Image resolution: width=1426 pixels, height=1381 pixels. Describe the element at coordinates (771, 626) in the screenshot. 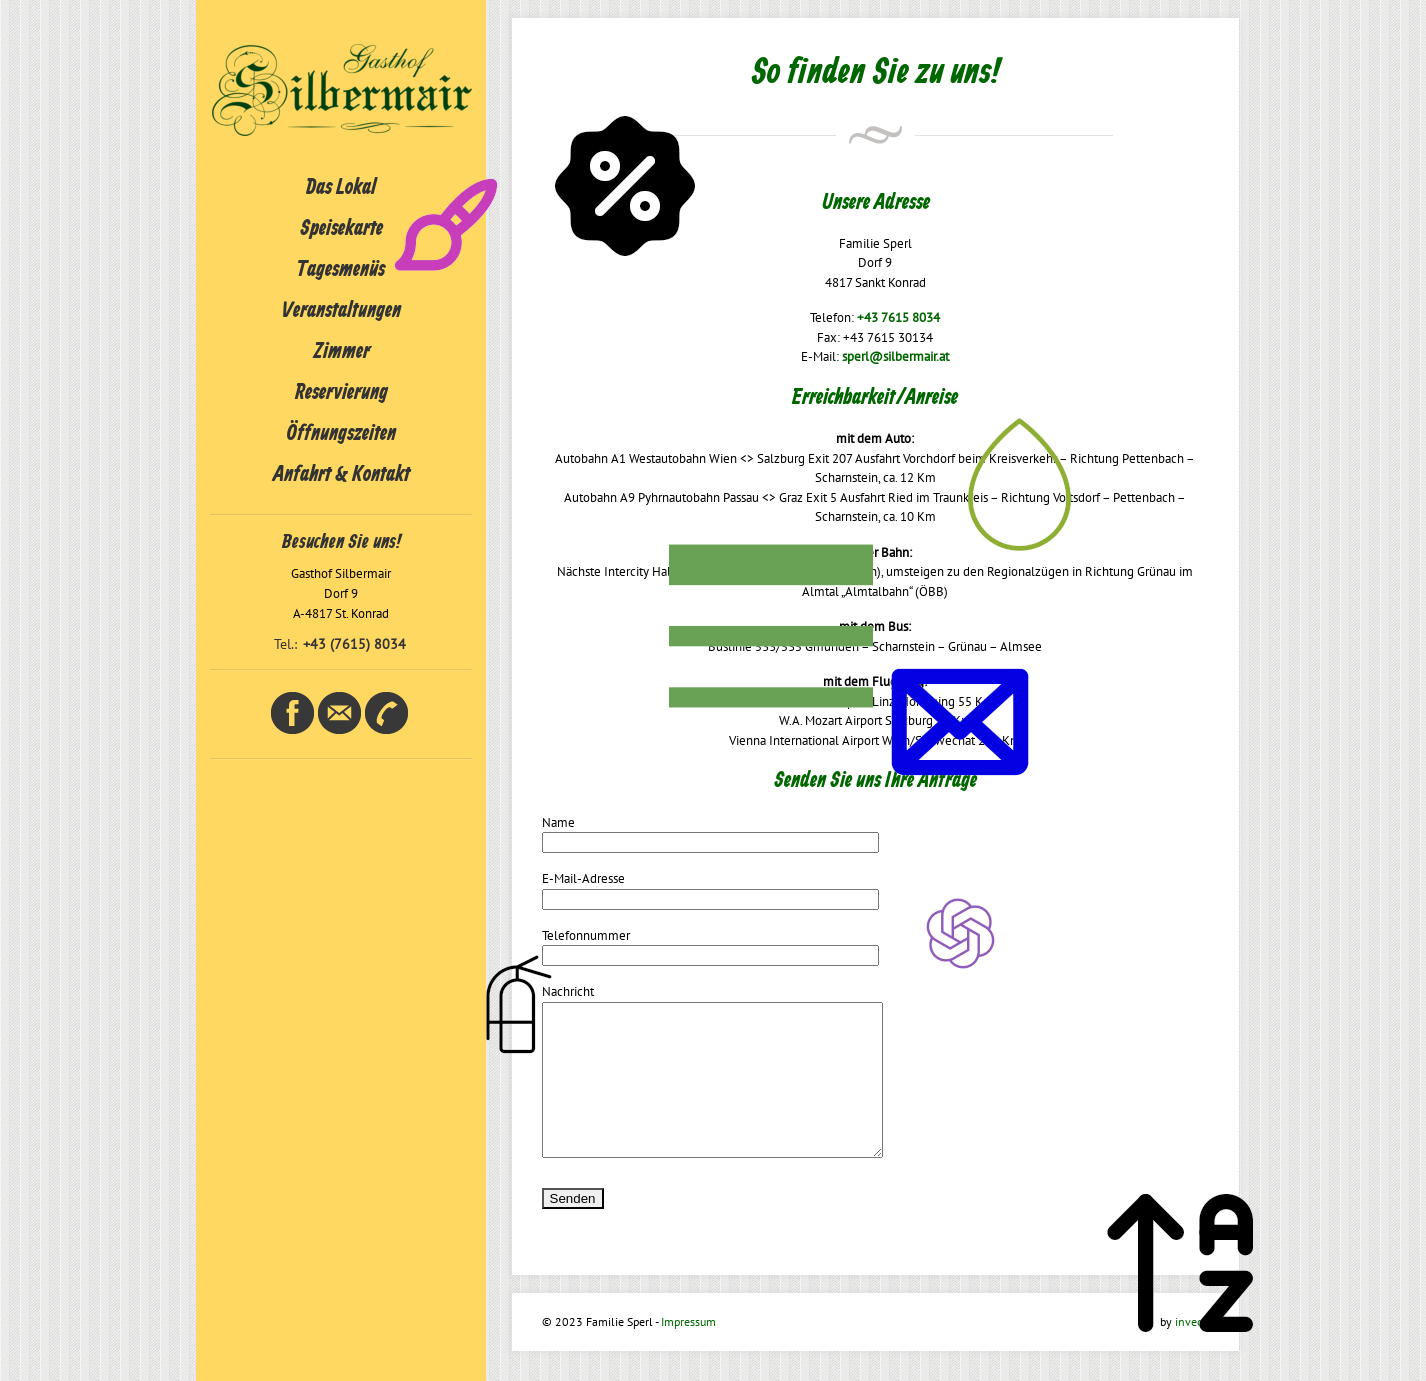

I see `view queue or playlist` at that location.